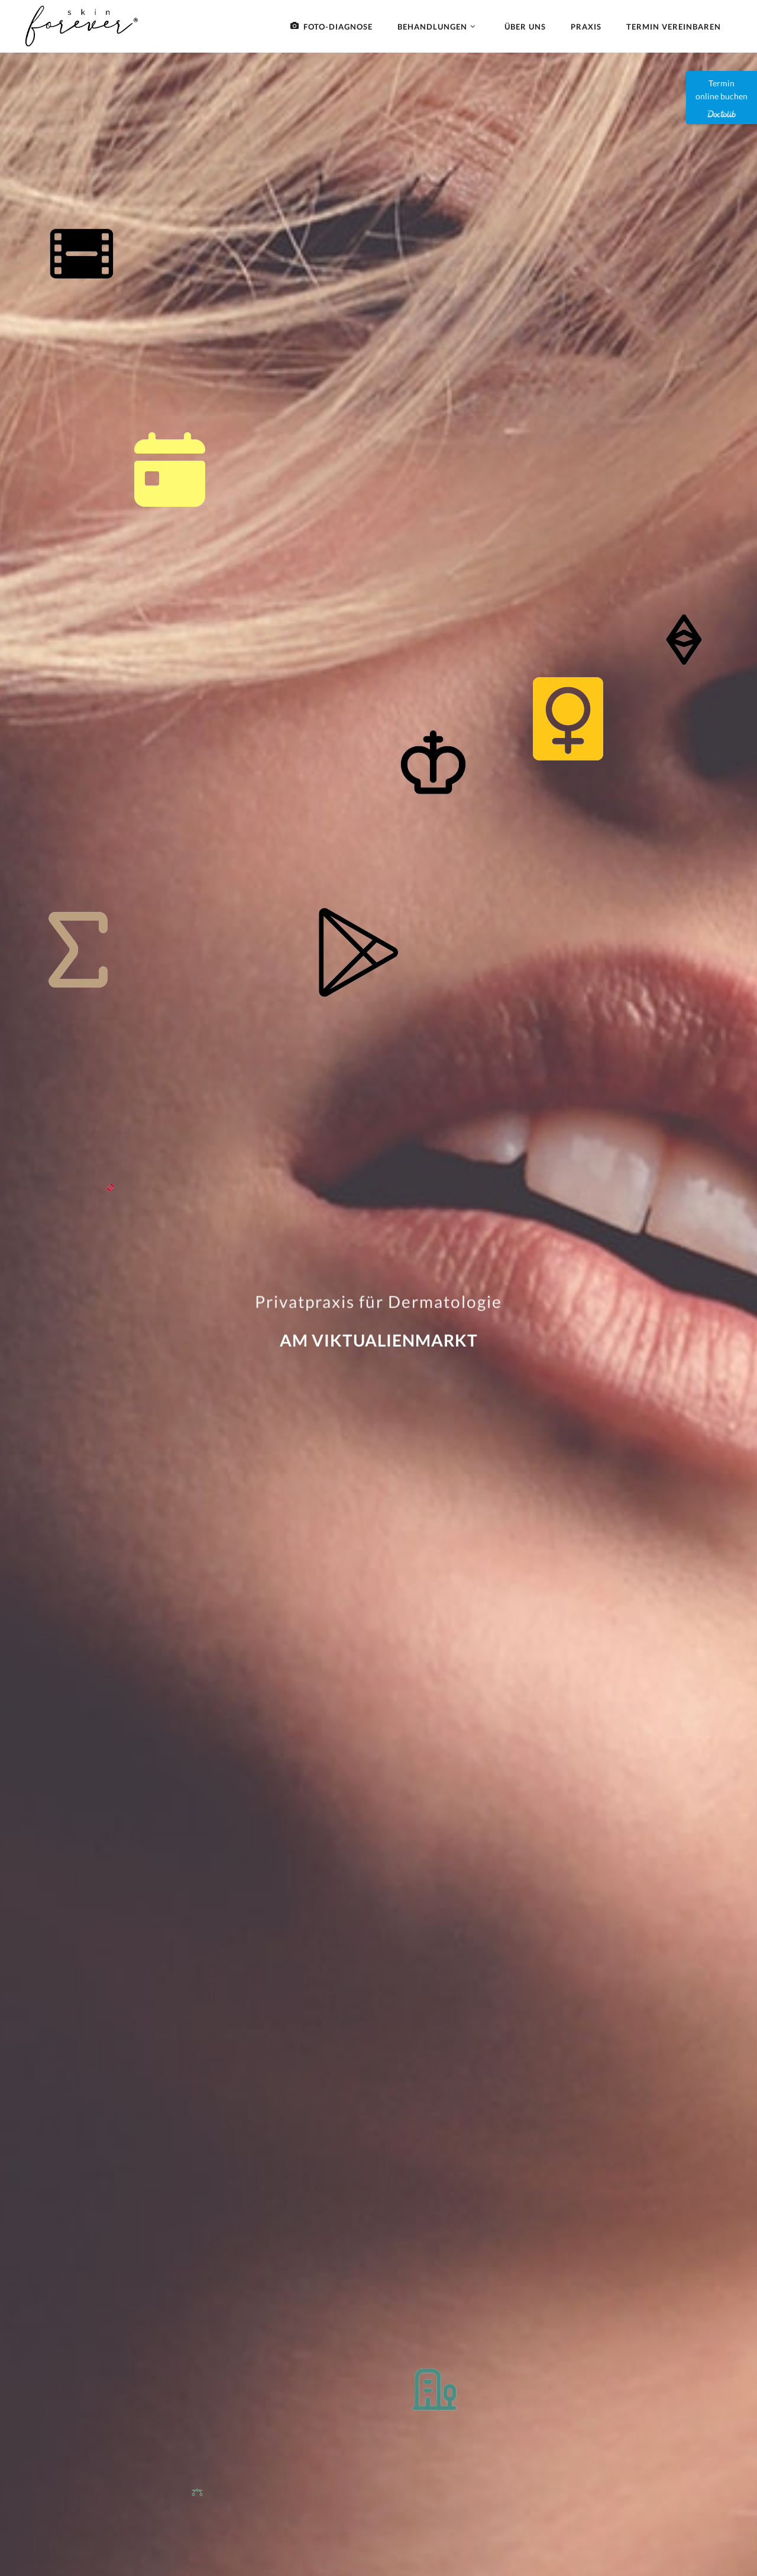 The image size is (757, 2576). Describe the element at coordinates (197, 2492) in the screenshot. I see `edit vector path or bezier curve` at that location.